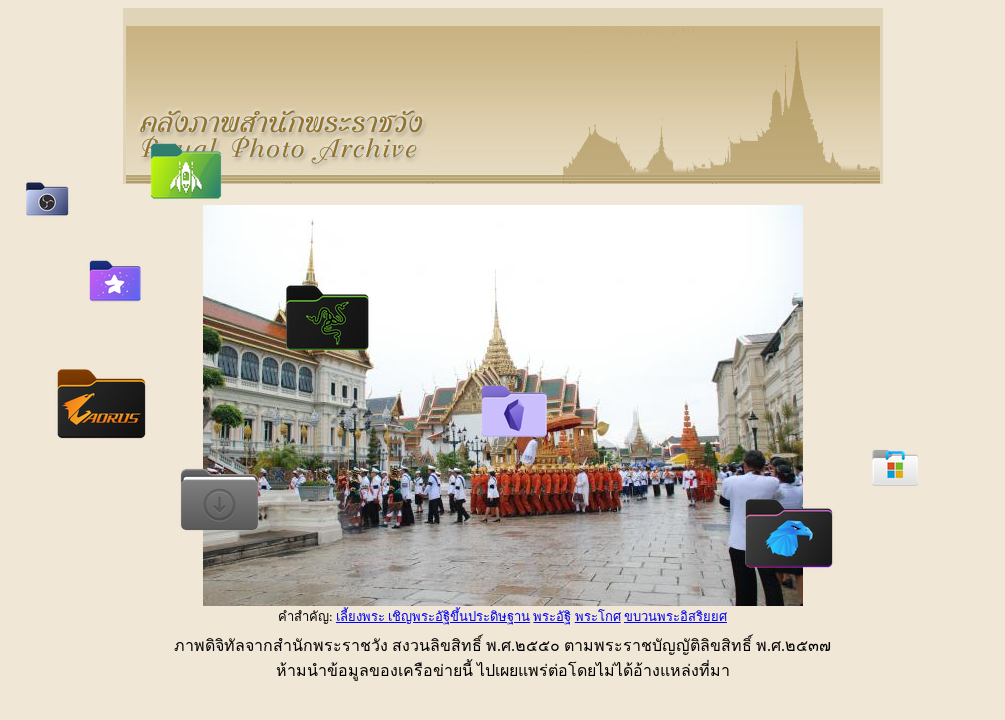  I want to click on access your downloads folder, so click(219, 499).